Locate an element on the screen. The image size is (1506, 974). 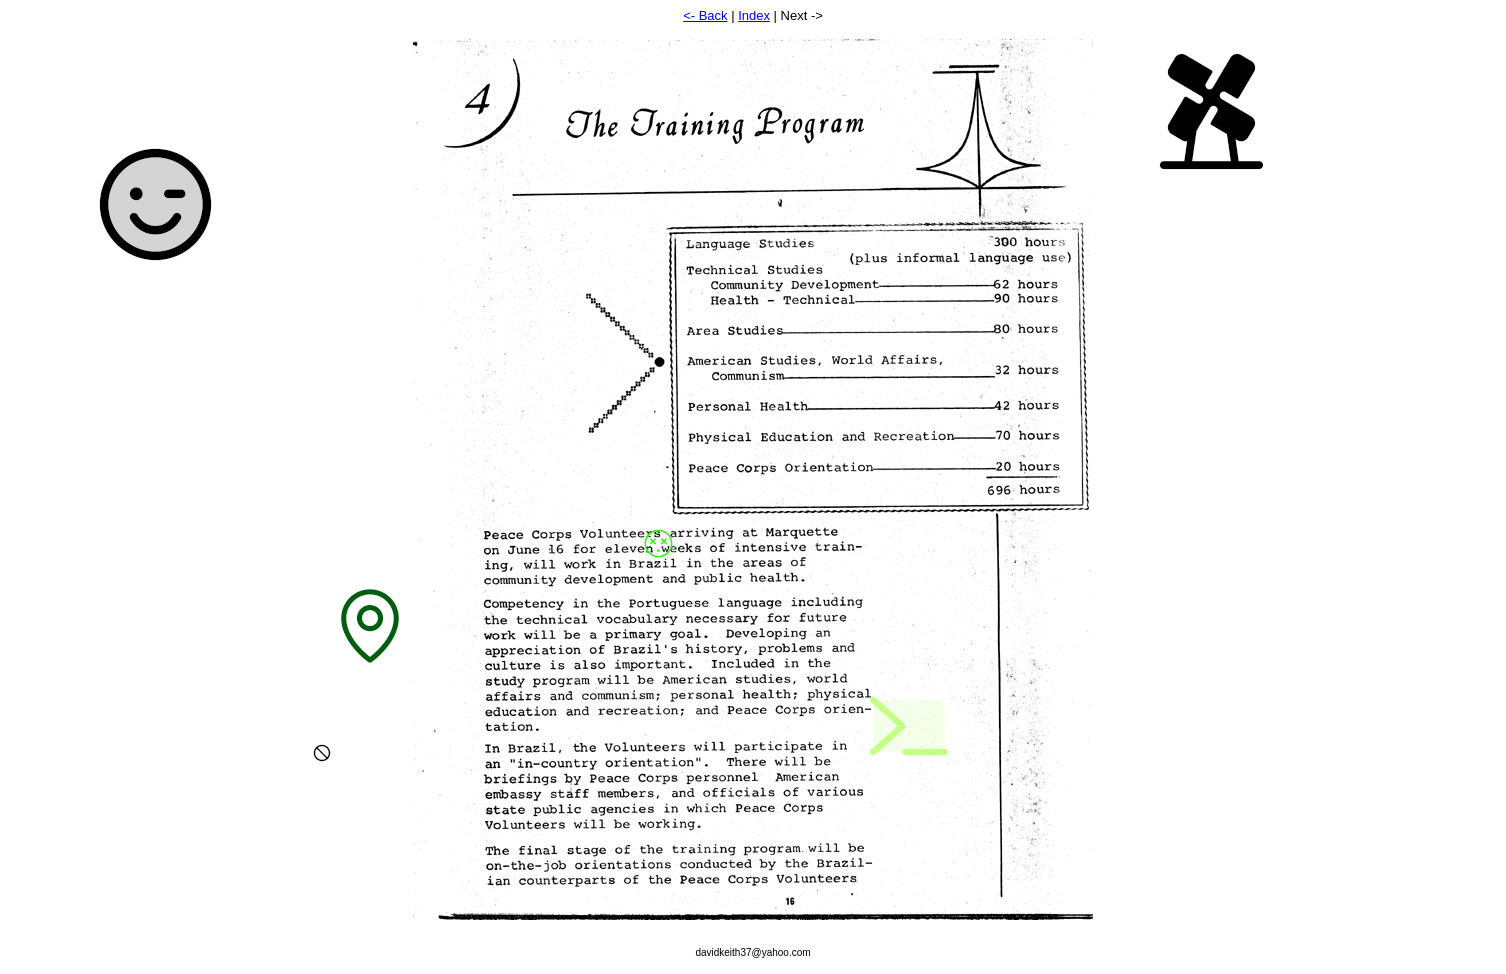
view or set a location on the map is located at coordinates (370, 626).